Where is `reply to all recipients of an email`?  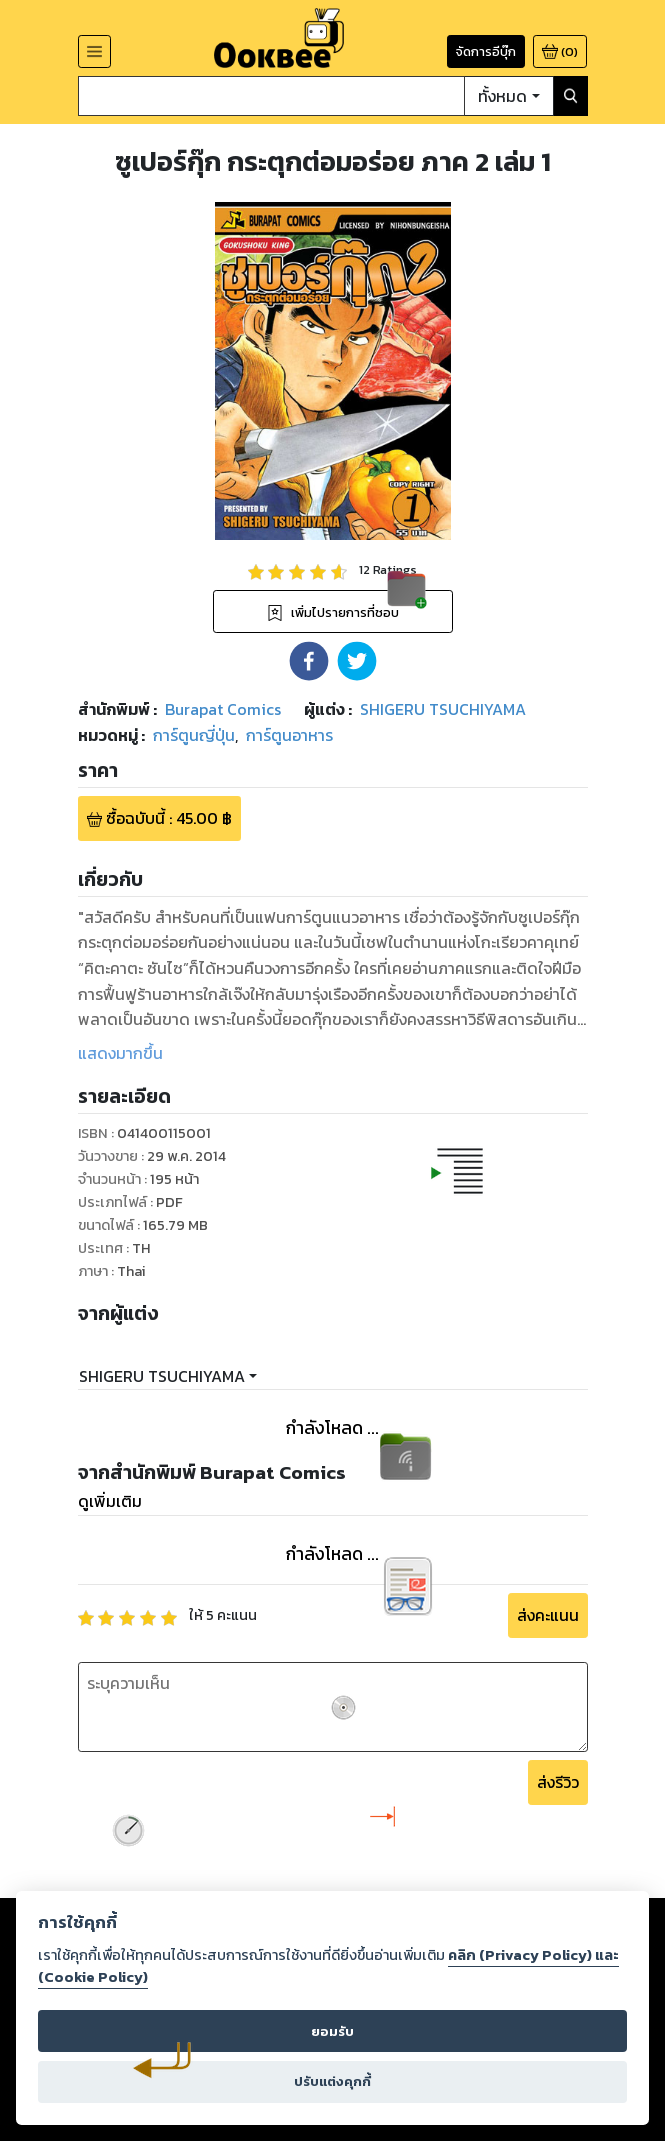 reply to all recipients of an email is located at coordinates (161, 2060).